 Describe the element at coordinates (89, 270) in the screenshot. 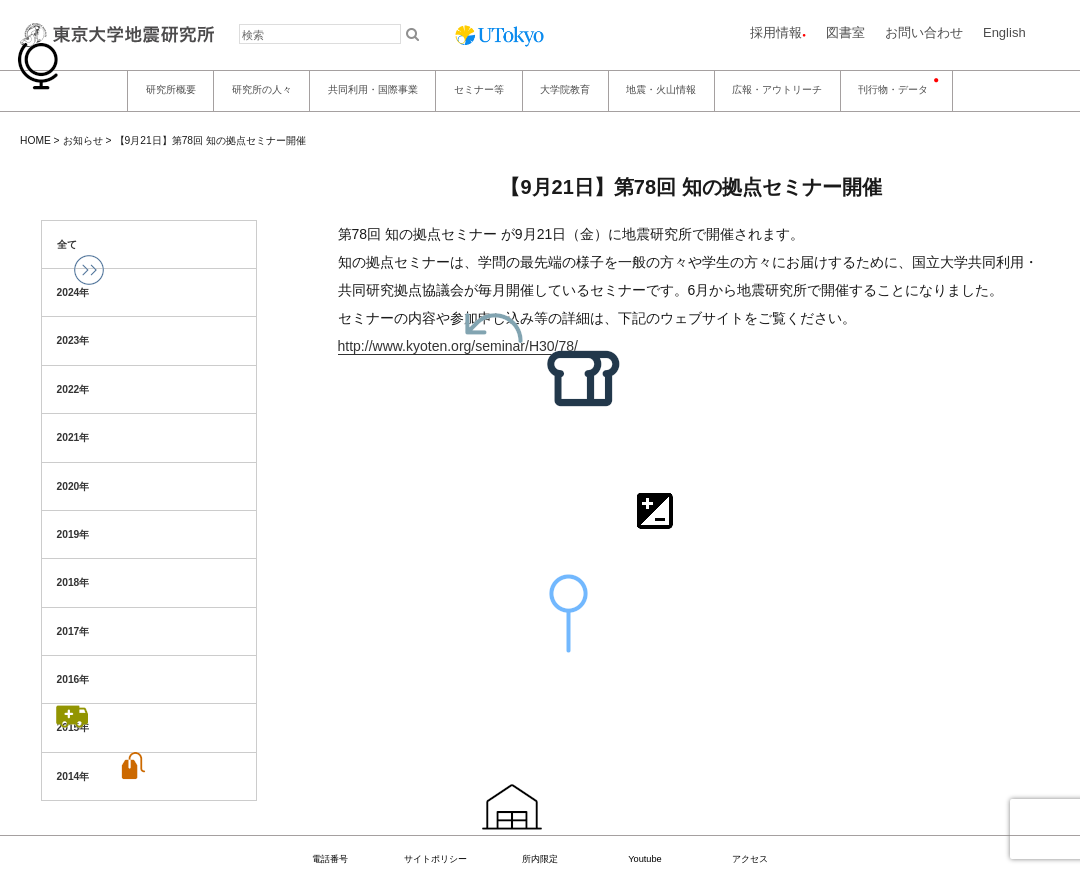

I see `skip forward or advance to end` at that location.